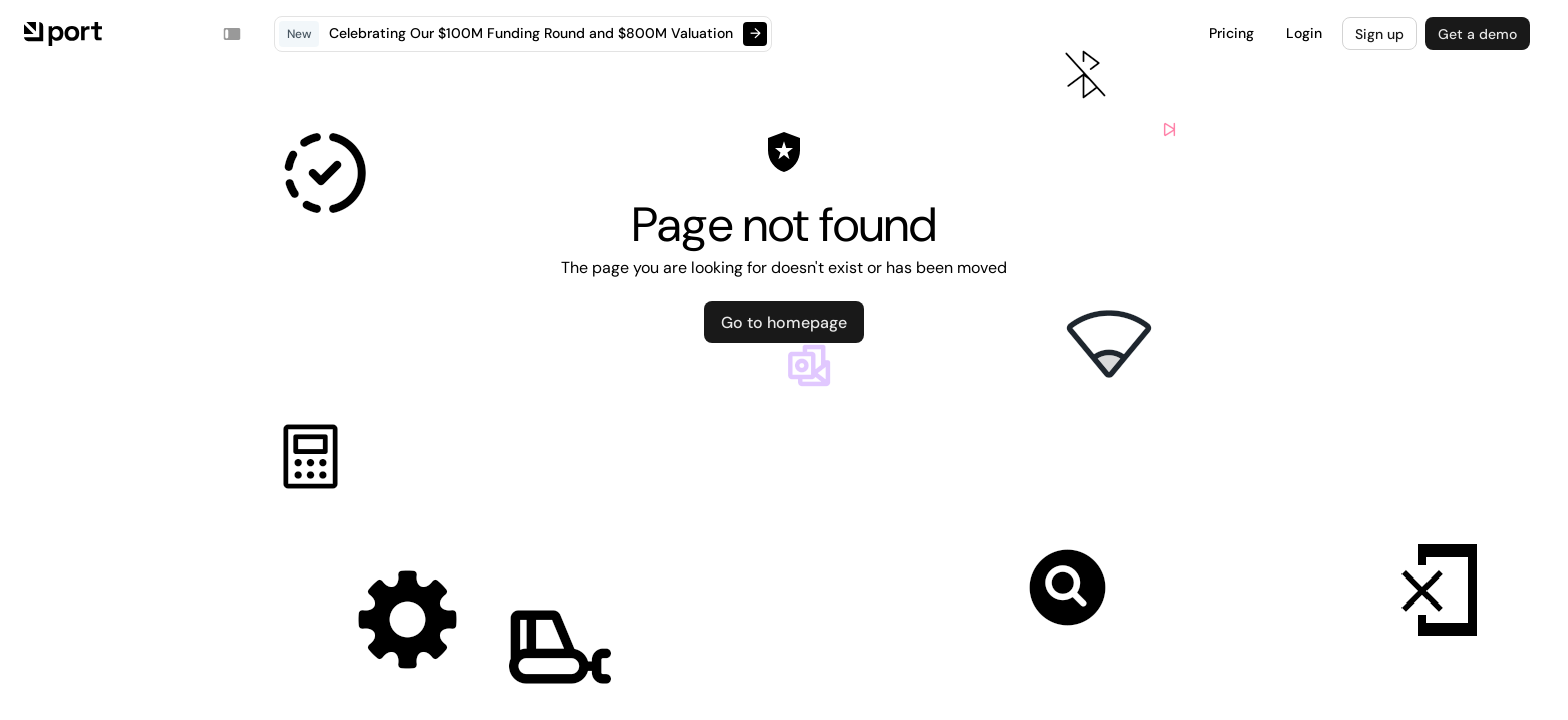 This screenshot has width=1568, height=720. Describe the element at coordinates (325, 173) in the screenshot. I see `task or process completed successfully` at that location.